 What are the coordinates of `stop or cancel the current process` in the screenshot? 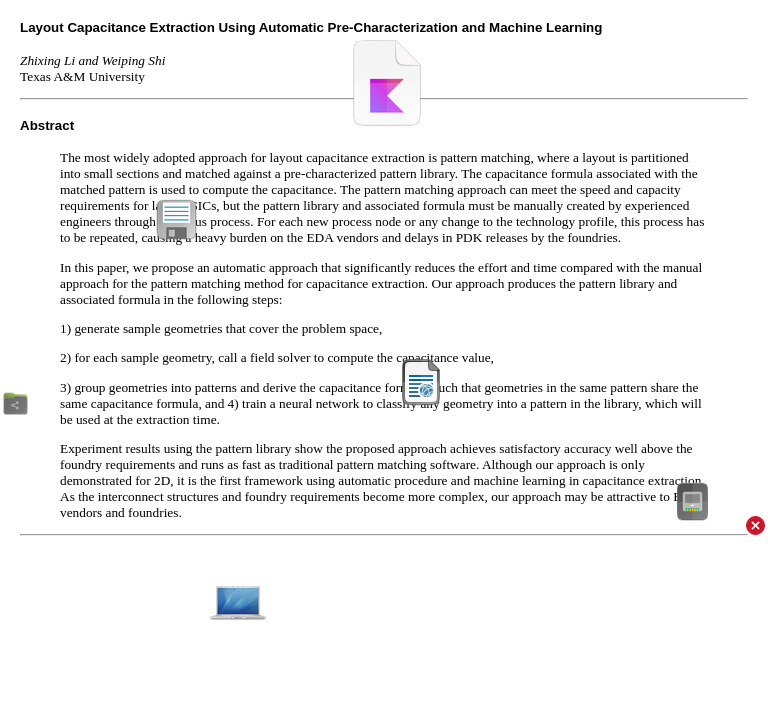 It's located at (755, 525).